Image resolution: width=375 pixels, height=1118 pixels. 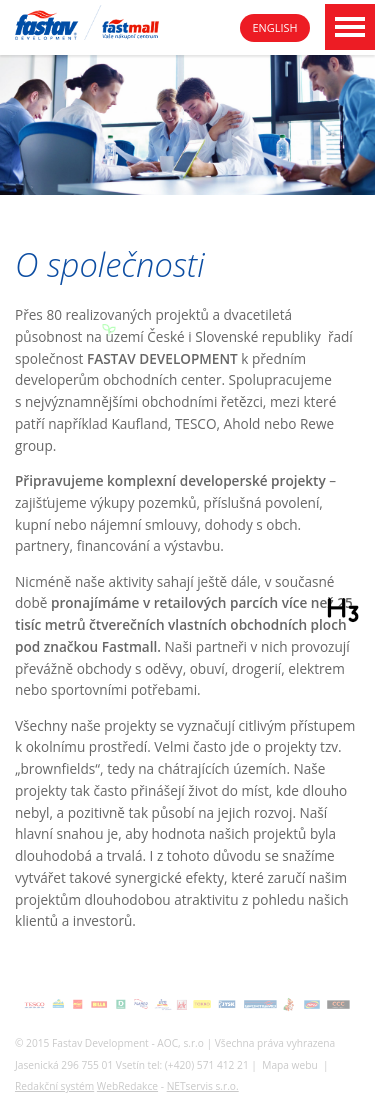 What do you see at coordinates (341, 609) in the screenshot?
I see `format text as heading level 3` at bounding box center [341, 609].